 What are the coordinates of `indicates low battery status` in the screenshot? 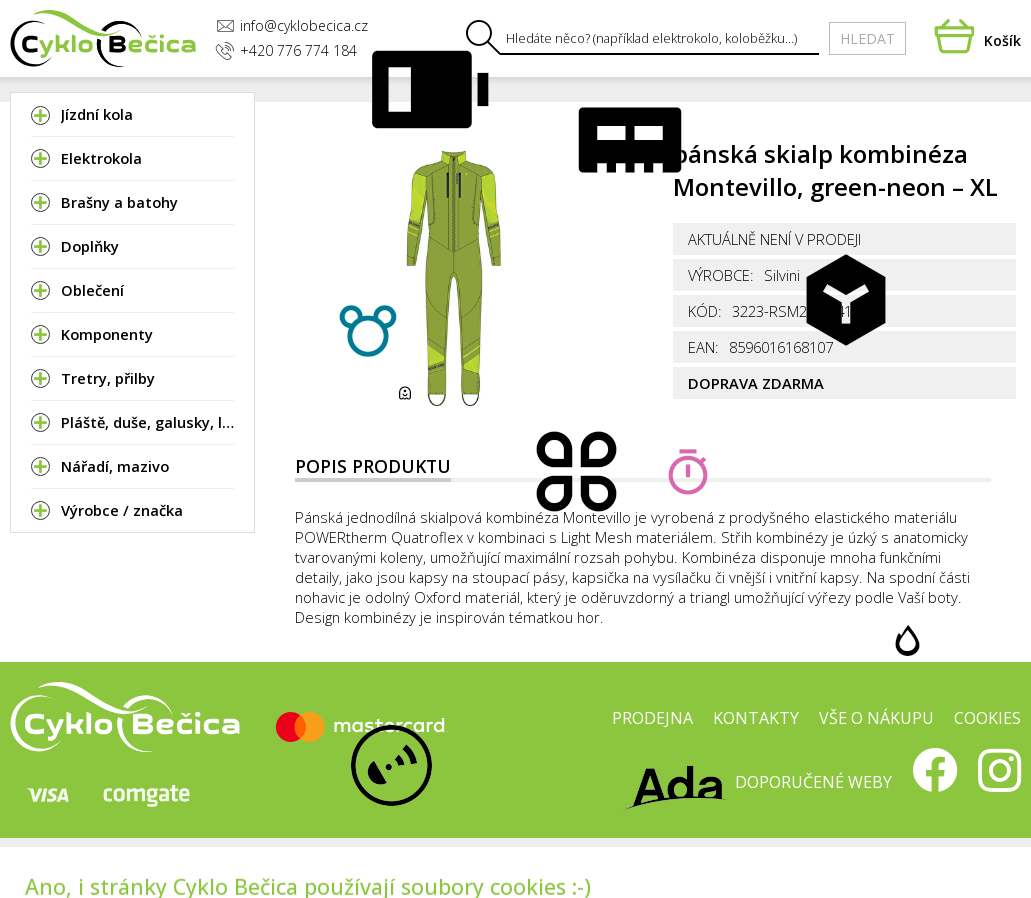 It's located at (427, 89).